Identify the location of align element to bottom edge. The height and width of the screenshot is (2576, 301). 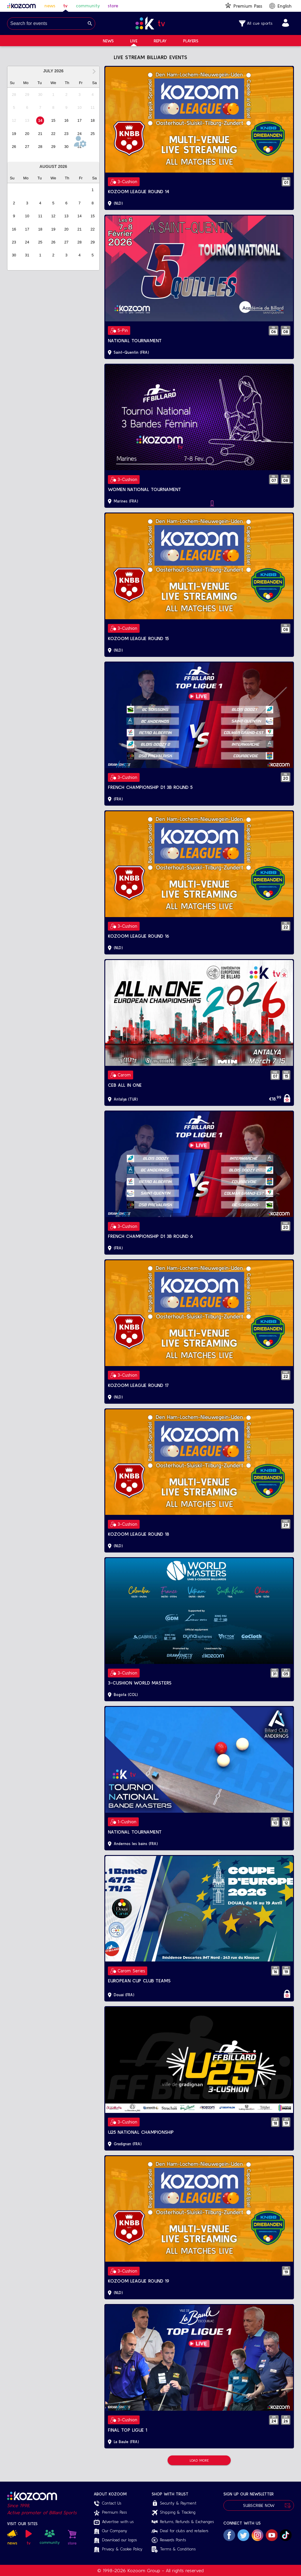
(212, 503).